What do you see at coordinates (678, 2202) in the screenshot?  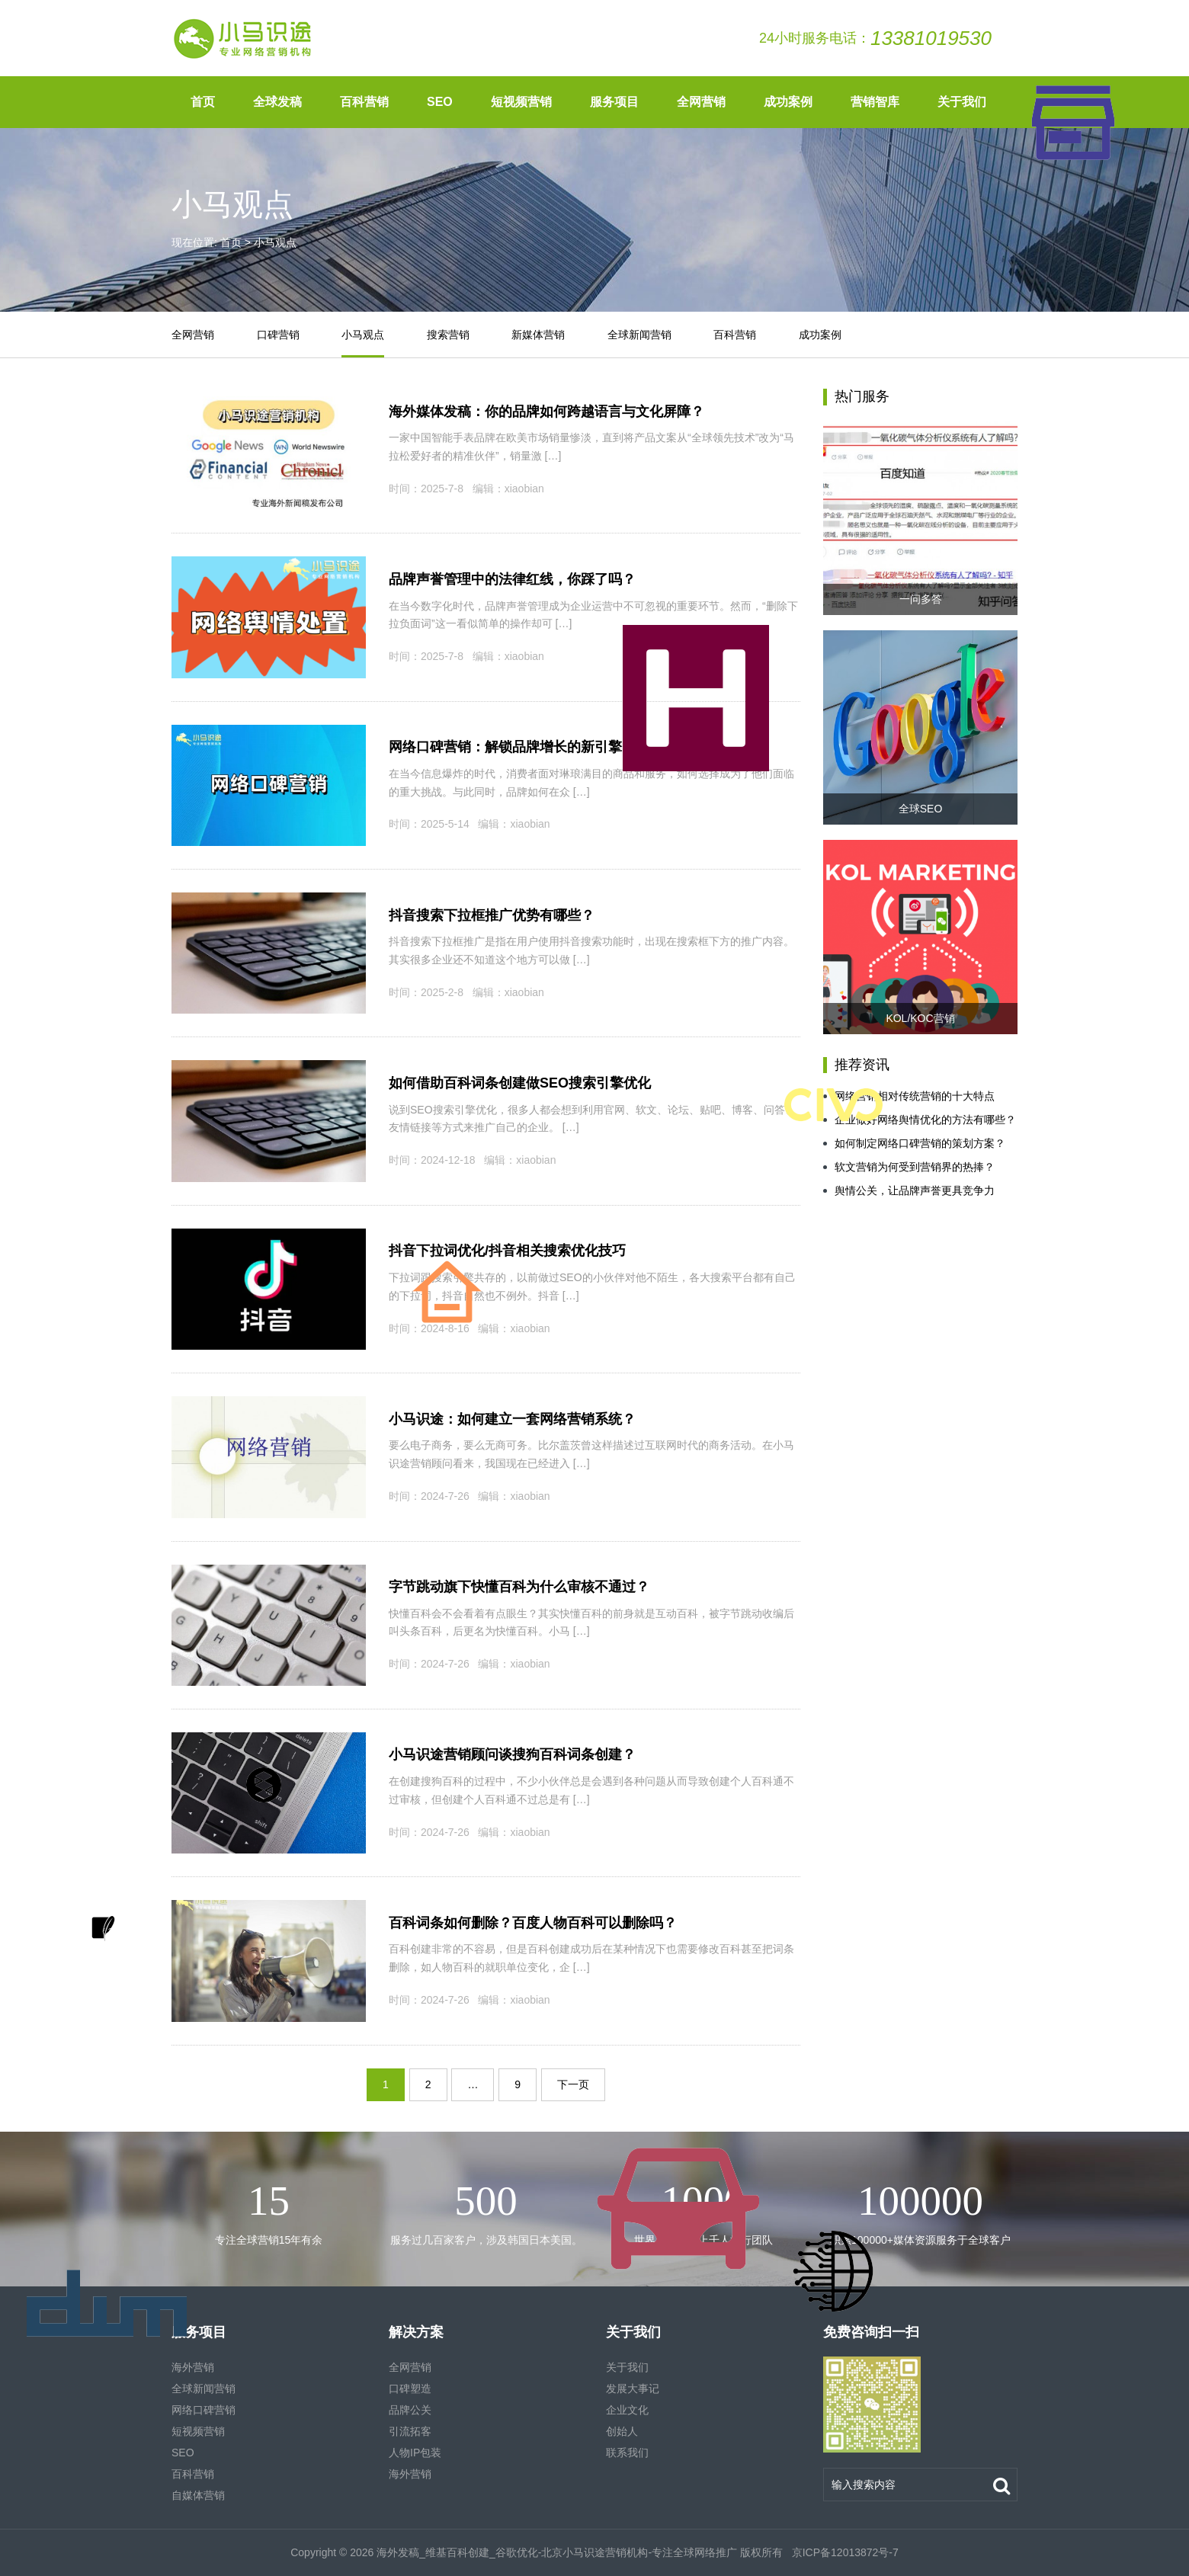 I see `select car or driving mode for navigation` at bounding box center [678, 2202].